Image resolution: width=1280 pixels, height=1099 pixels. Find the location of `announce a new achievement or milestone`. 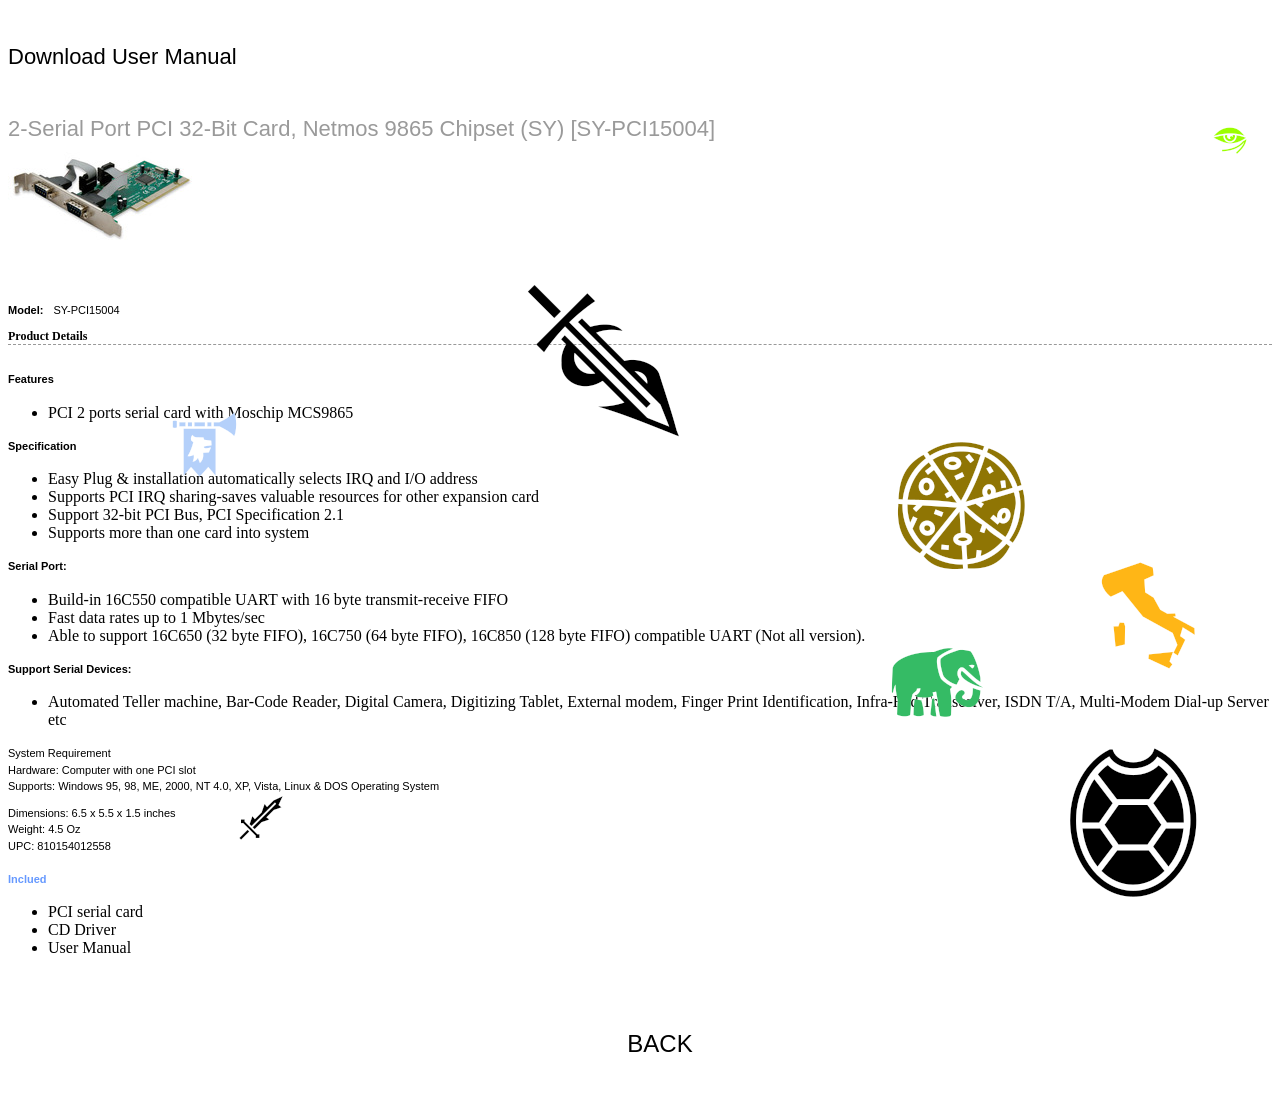

announce a new achievement or milestone is located at coordinates (204, 444).